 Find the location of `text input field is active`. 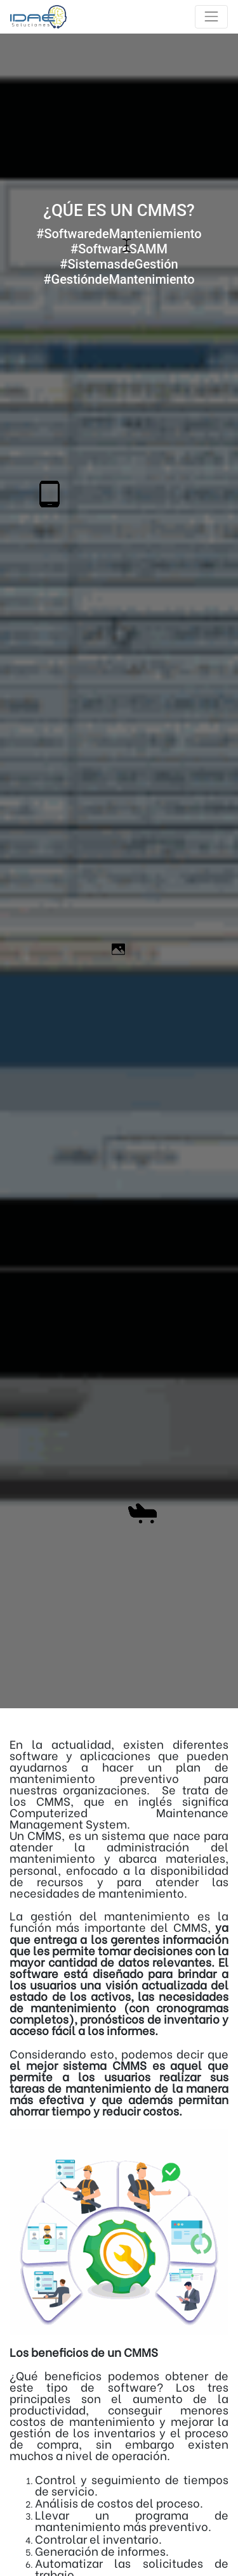

text input field is active is located at coordinates (126, 245).